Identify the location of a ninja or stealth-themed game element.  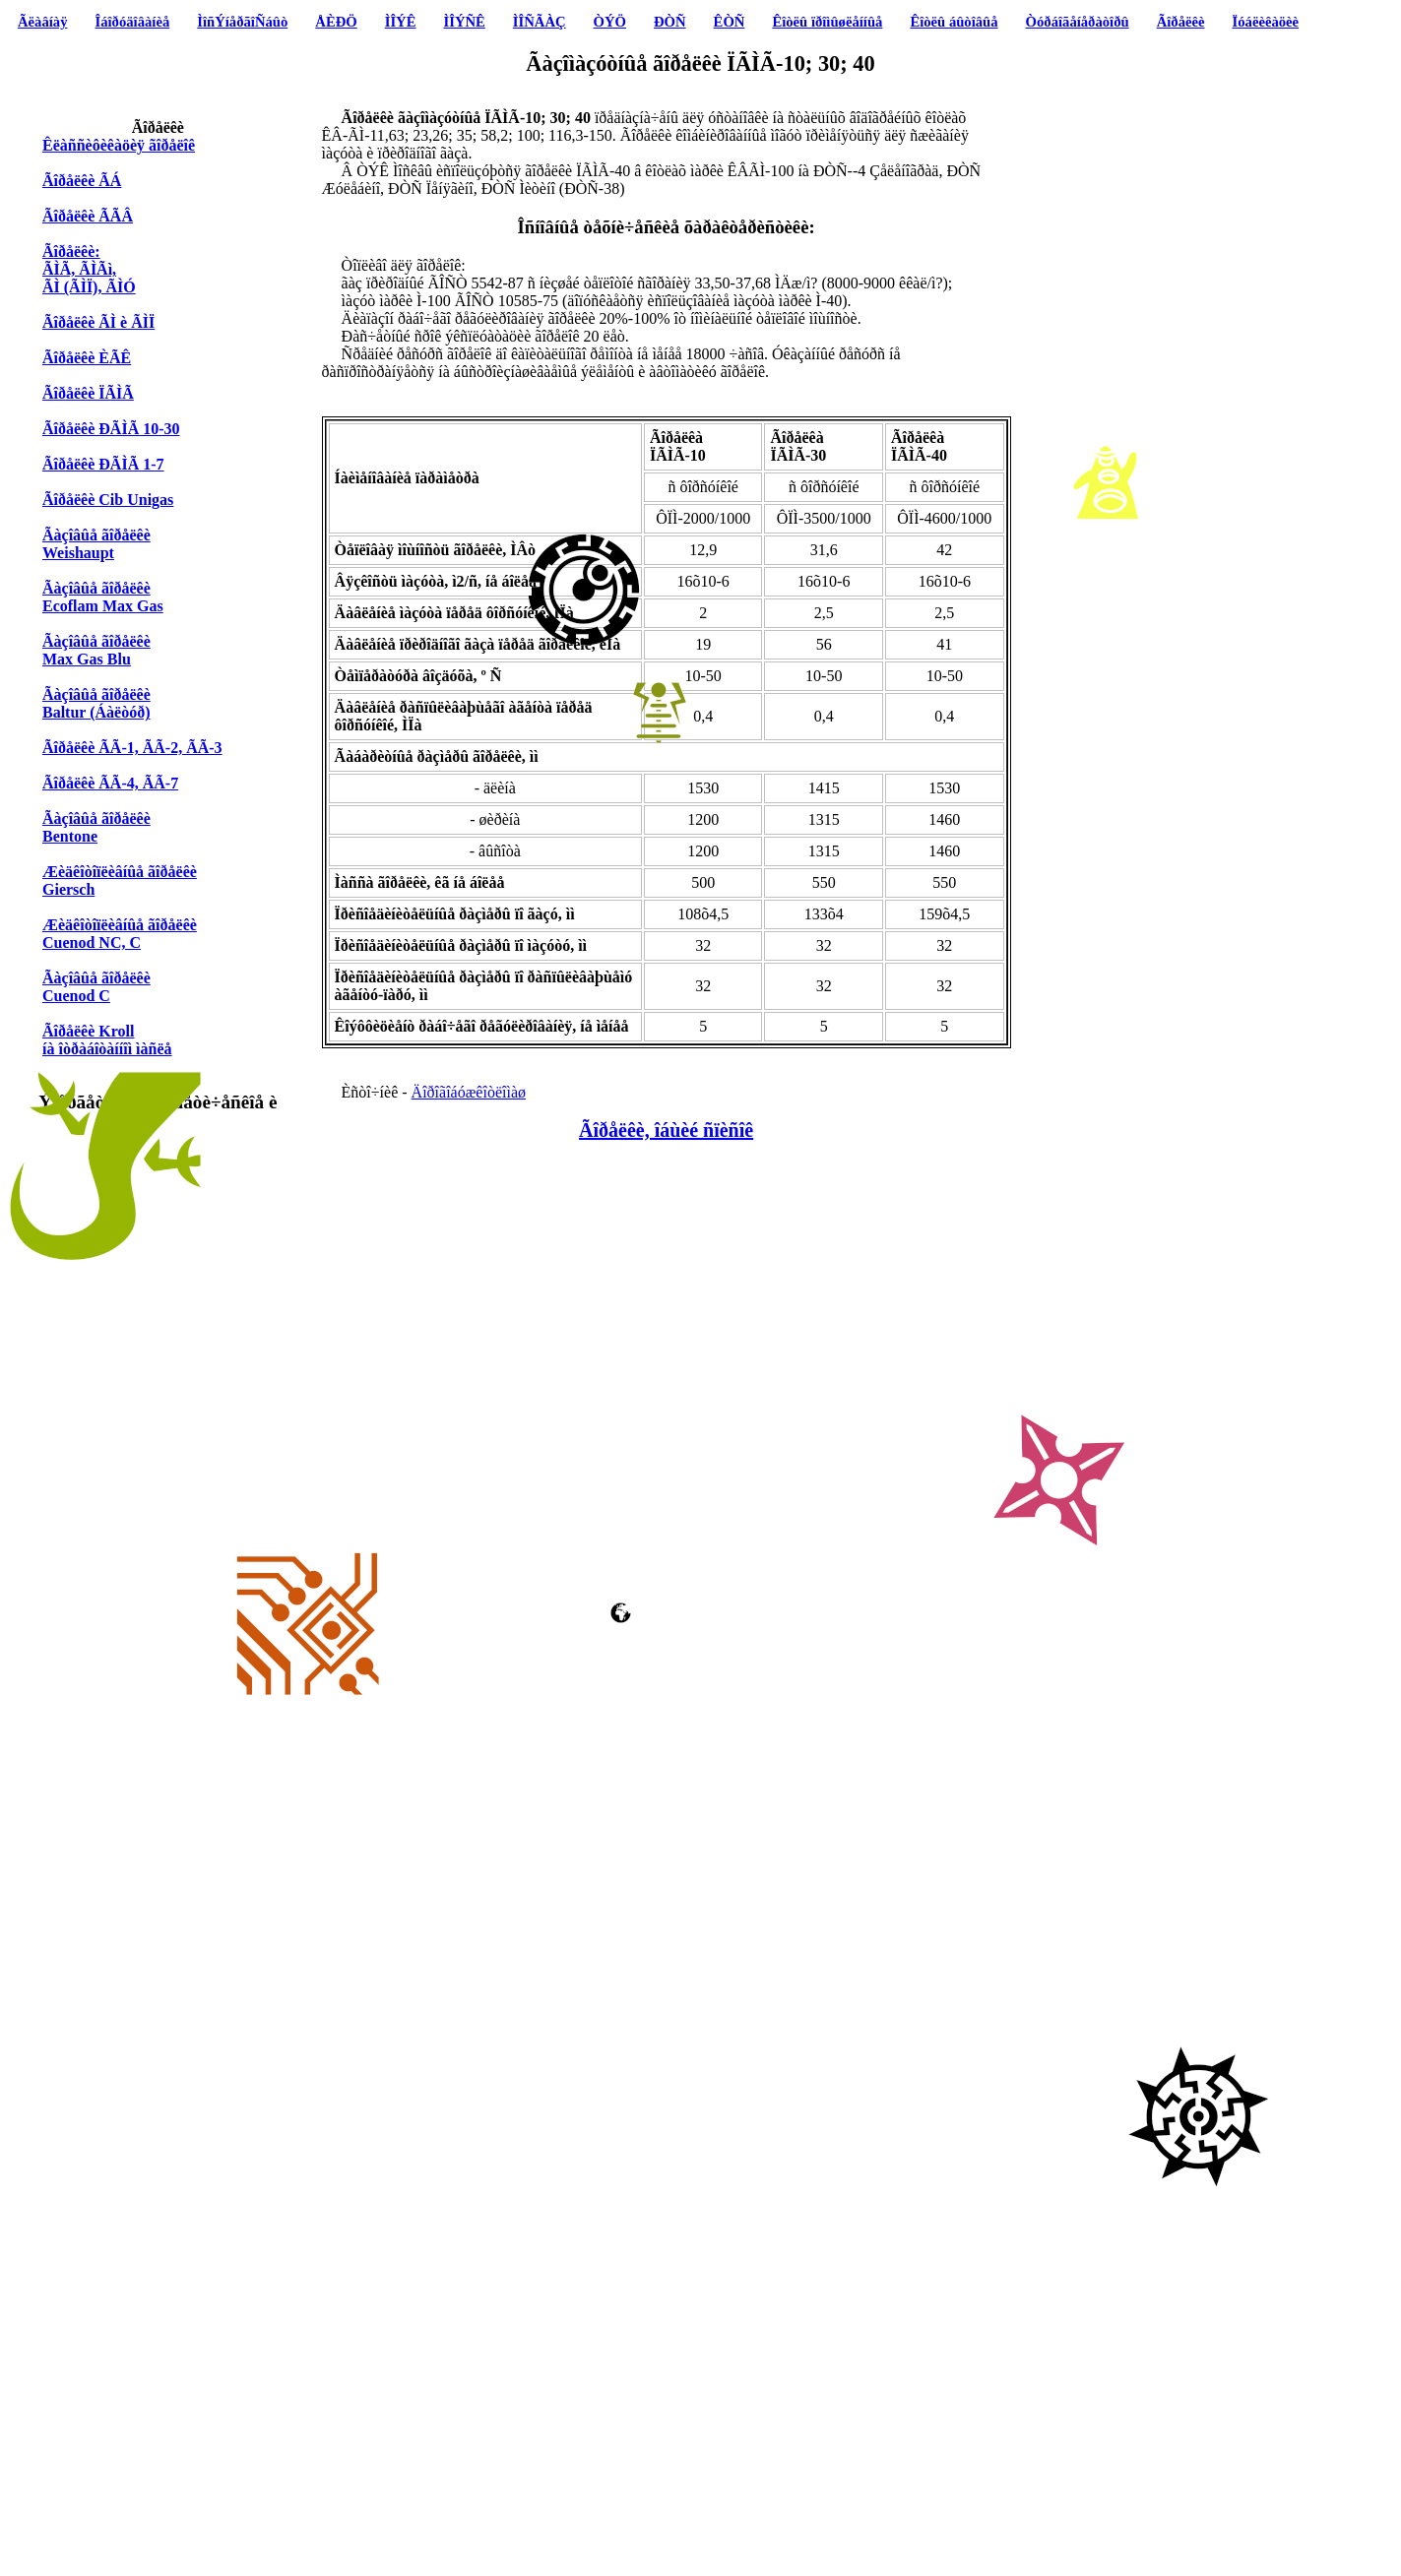
(1060, 1480).